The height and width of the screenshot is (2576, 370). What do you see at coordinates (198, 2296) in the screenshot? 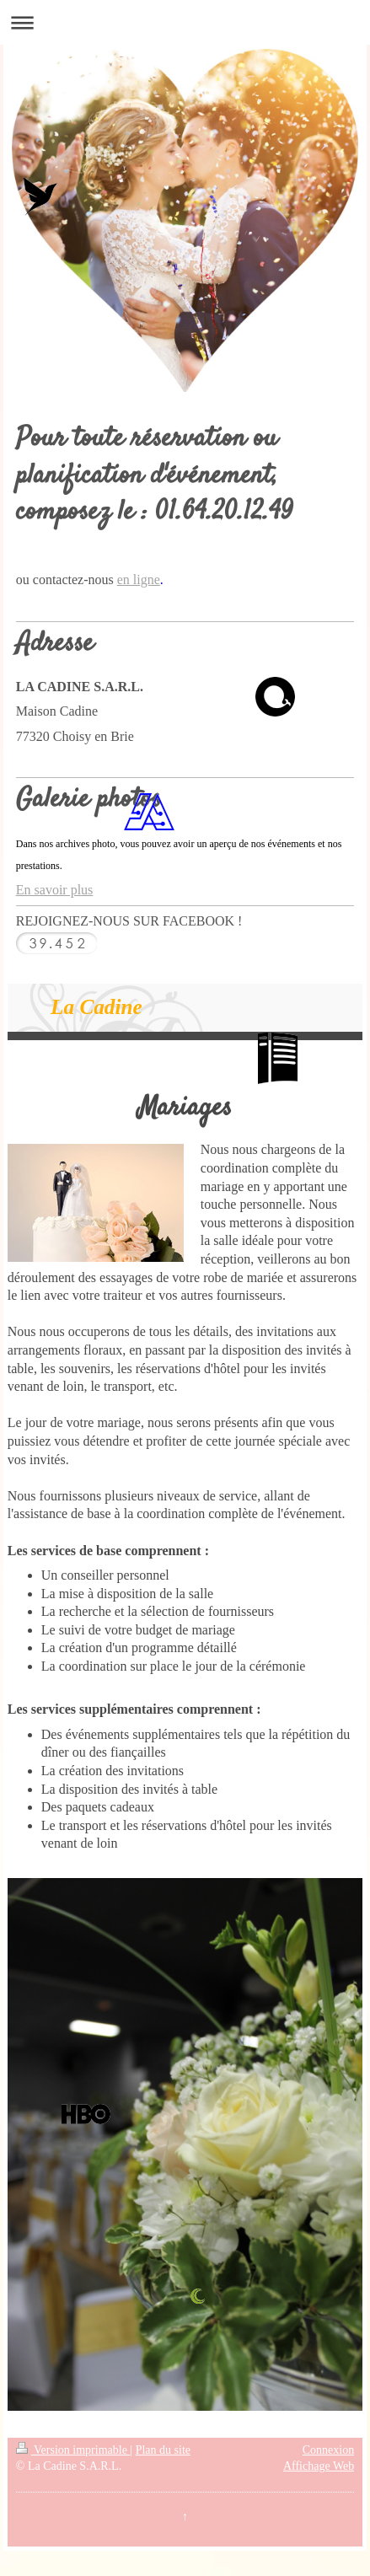
I see `contributor covenant logo indicating a code of conduct for open source projects` at bounding box center [198, 2296].